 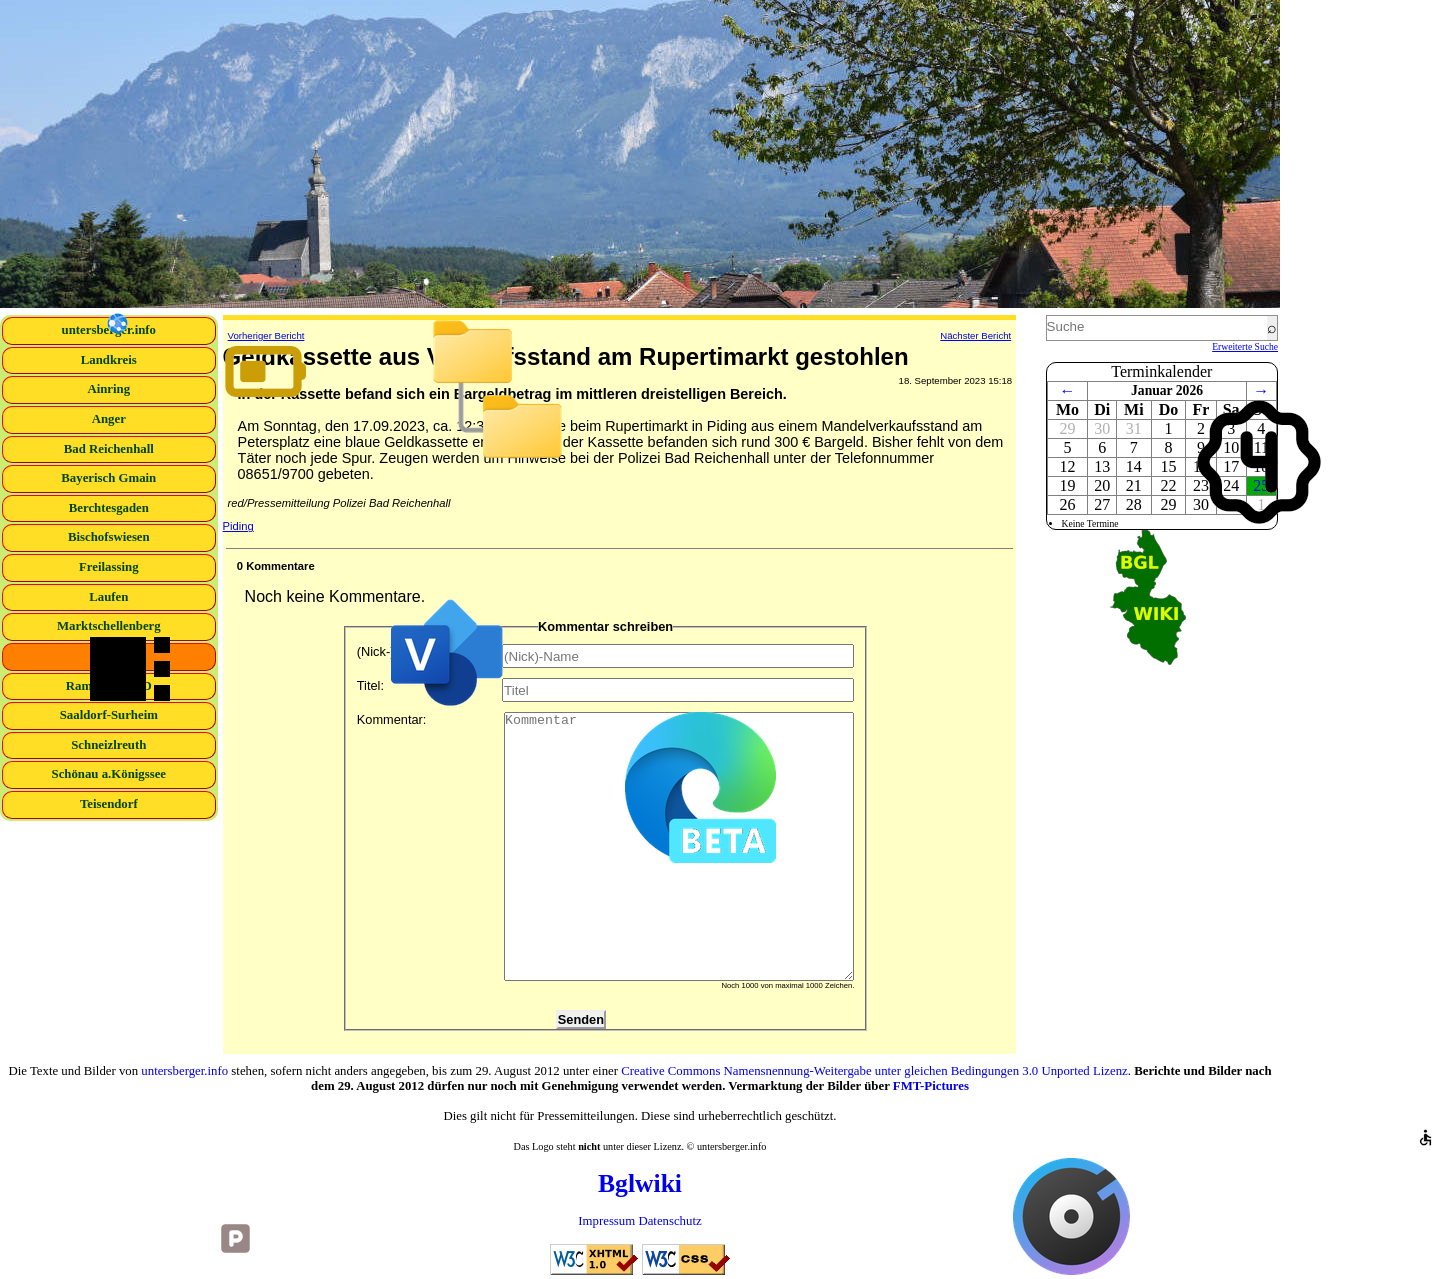 I want to click on open the windows app store, so click(x=117, y=323).